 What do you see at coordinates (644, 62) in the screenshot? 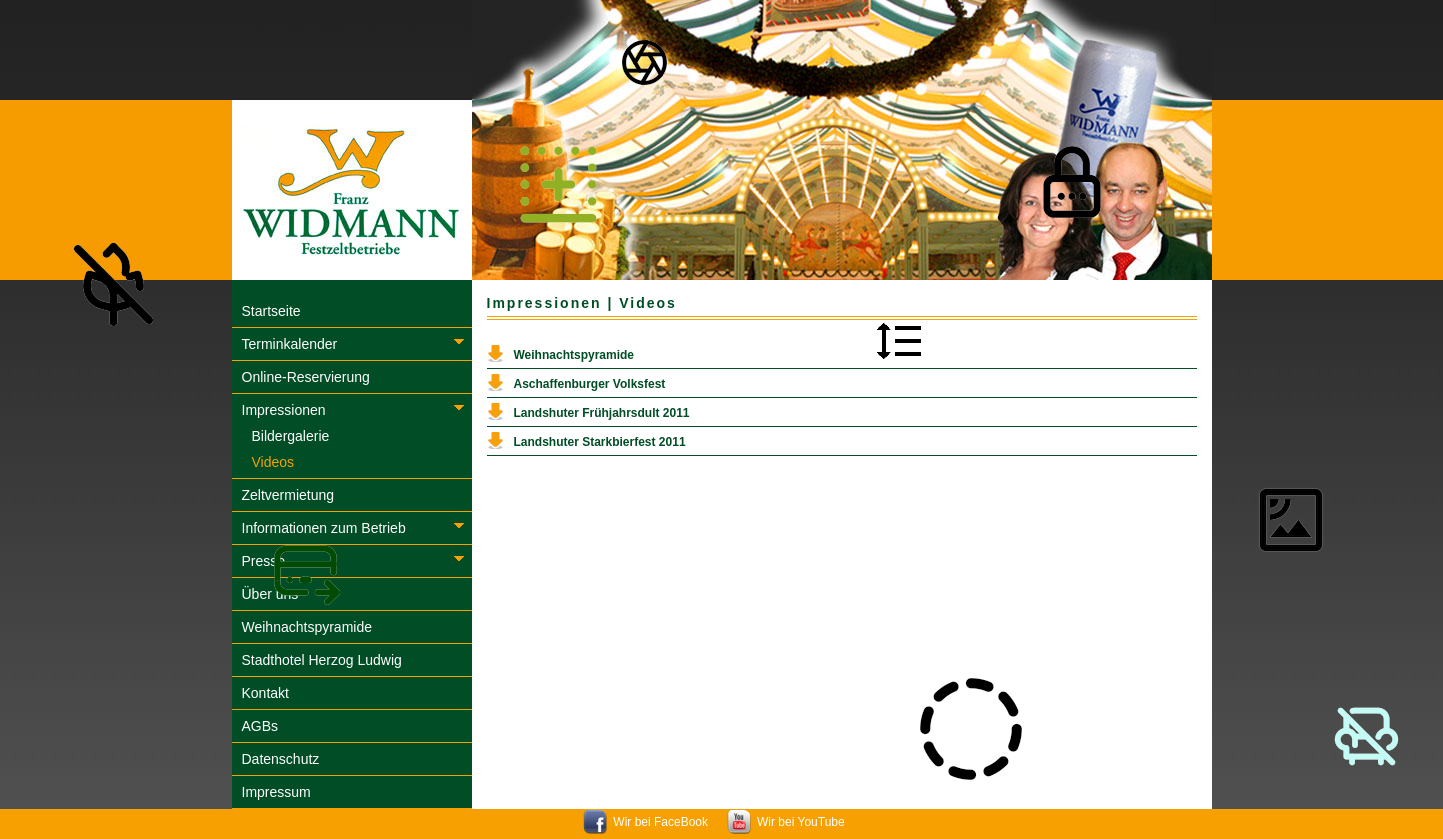
I see `adjust camera aperture settings` at bounding box center [644, 62].